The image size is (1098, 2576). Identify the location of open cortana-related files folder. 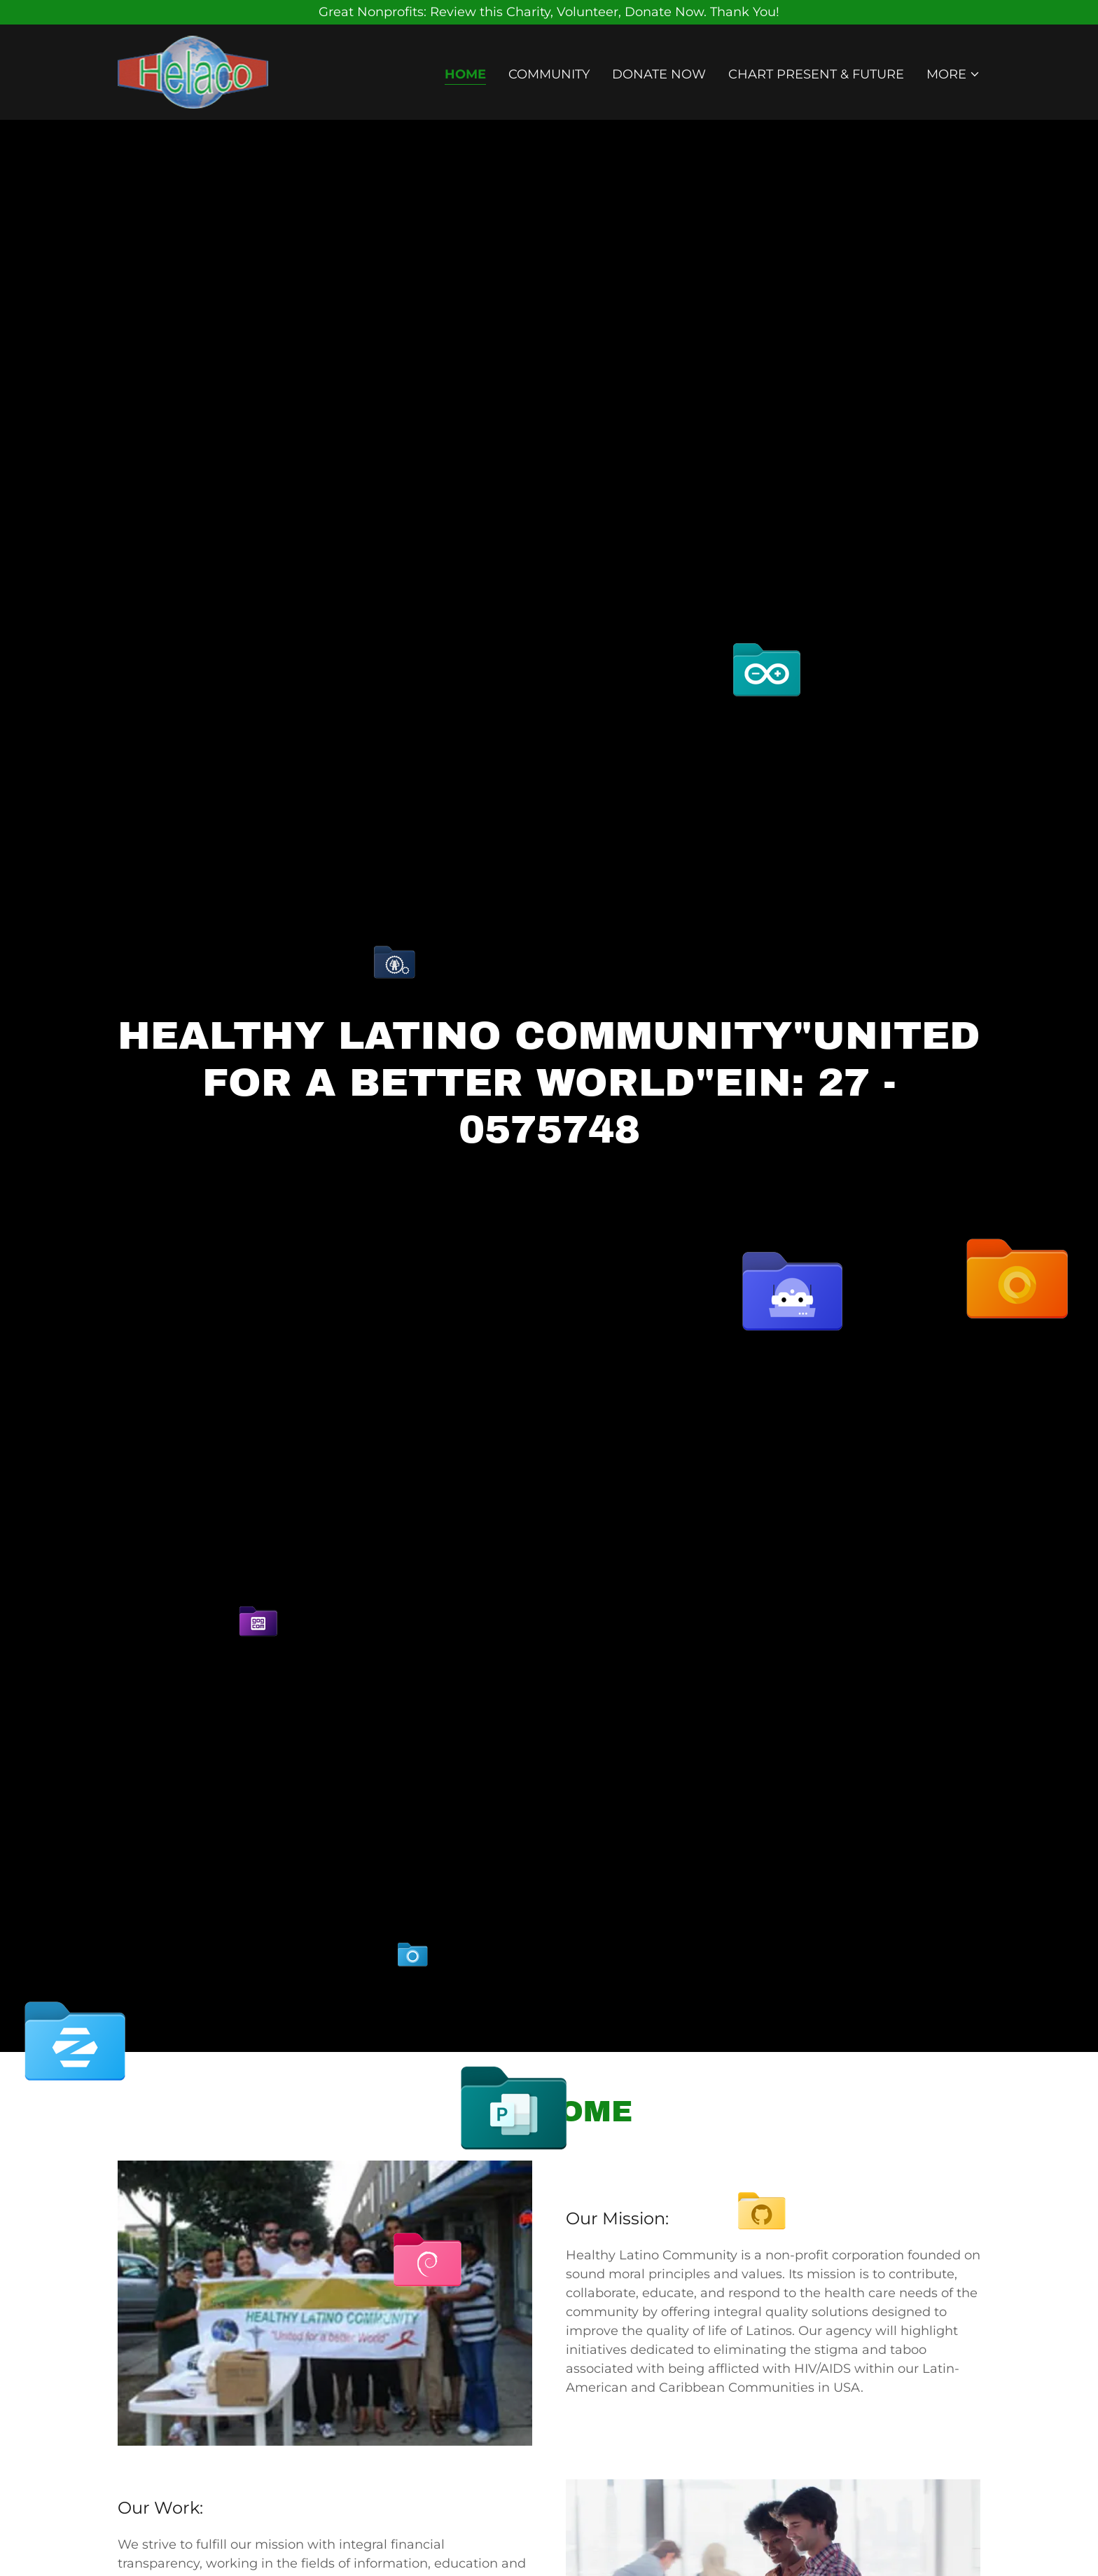
(412, 1955).